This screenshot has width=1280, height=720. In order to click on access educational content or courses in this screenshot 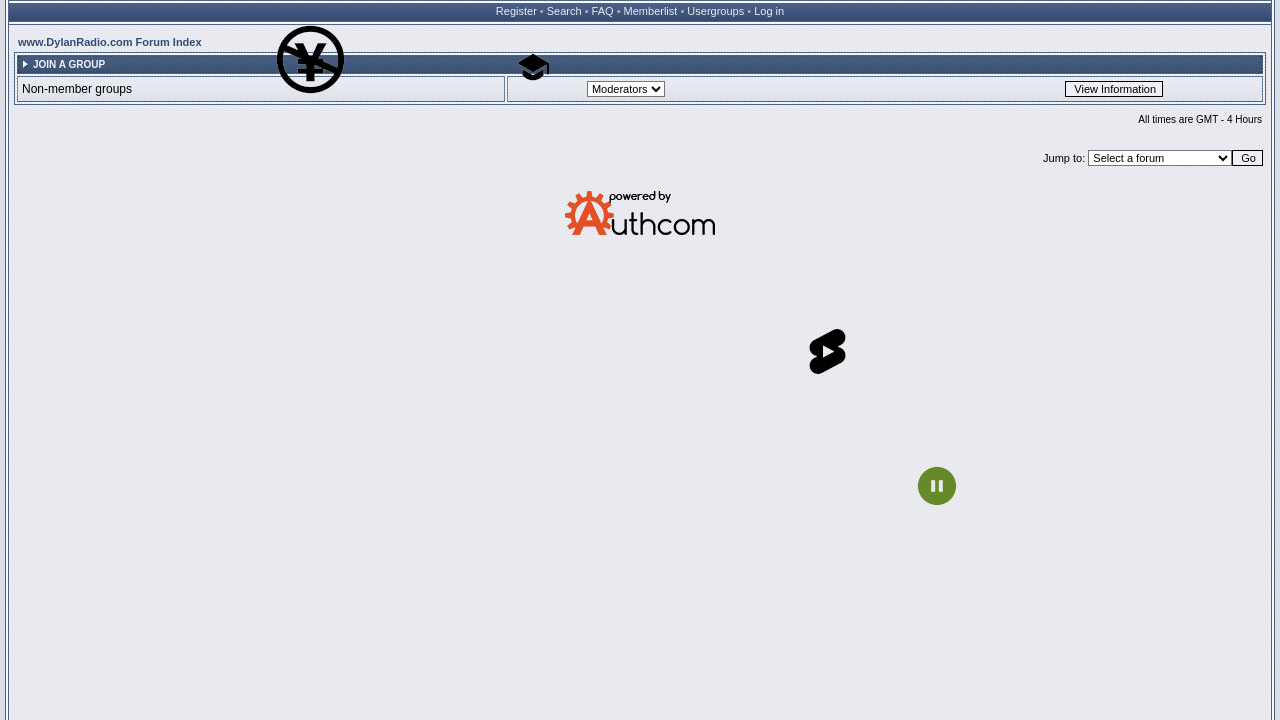, I will do `click(533, 67)`.